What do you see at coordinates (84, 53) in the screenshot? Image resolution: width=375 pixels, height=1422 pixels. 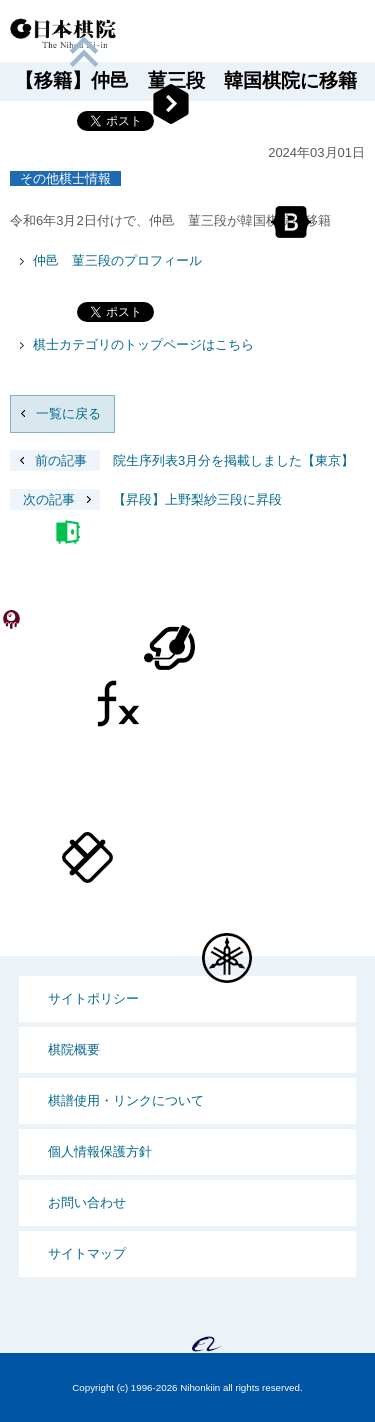 I see `scroll to top of page` at bounding box center [84, 53].